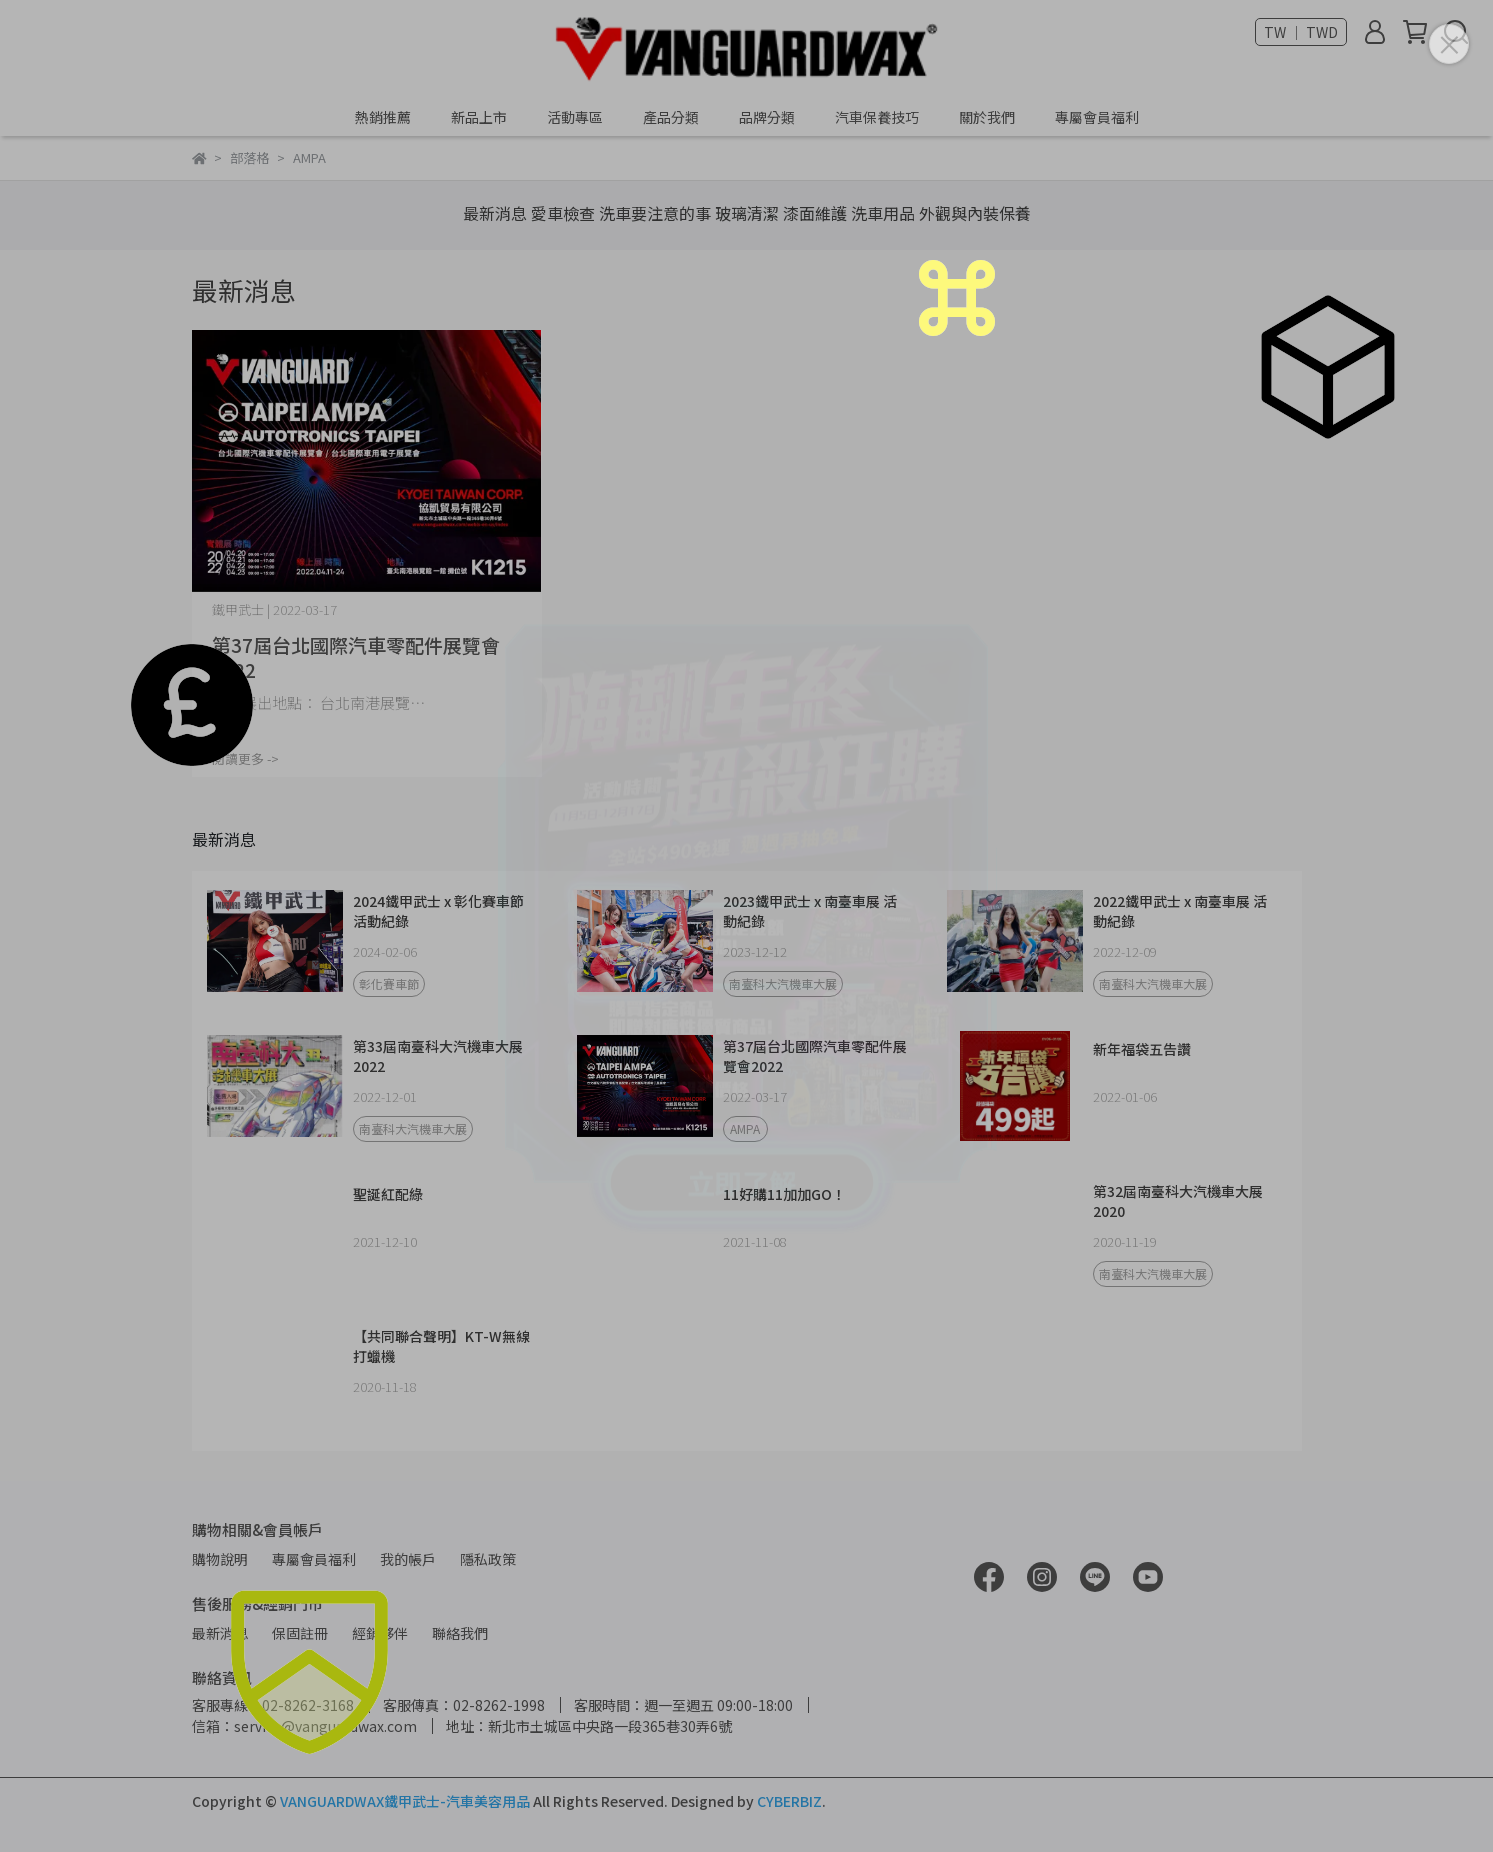 This screenshot has width=1493, height=1852. Describe the element at coordinates (957, 298) in the screenshot. I see `execute a keyboard shortcut or command` at that location.